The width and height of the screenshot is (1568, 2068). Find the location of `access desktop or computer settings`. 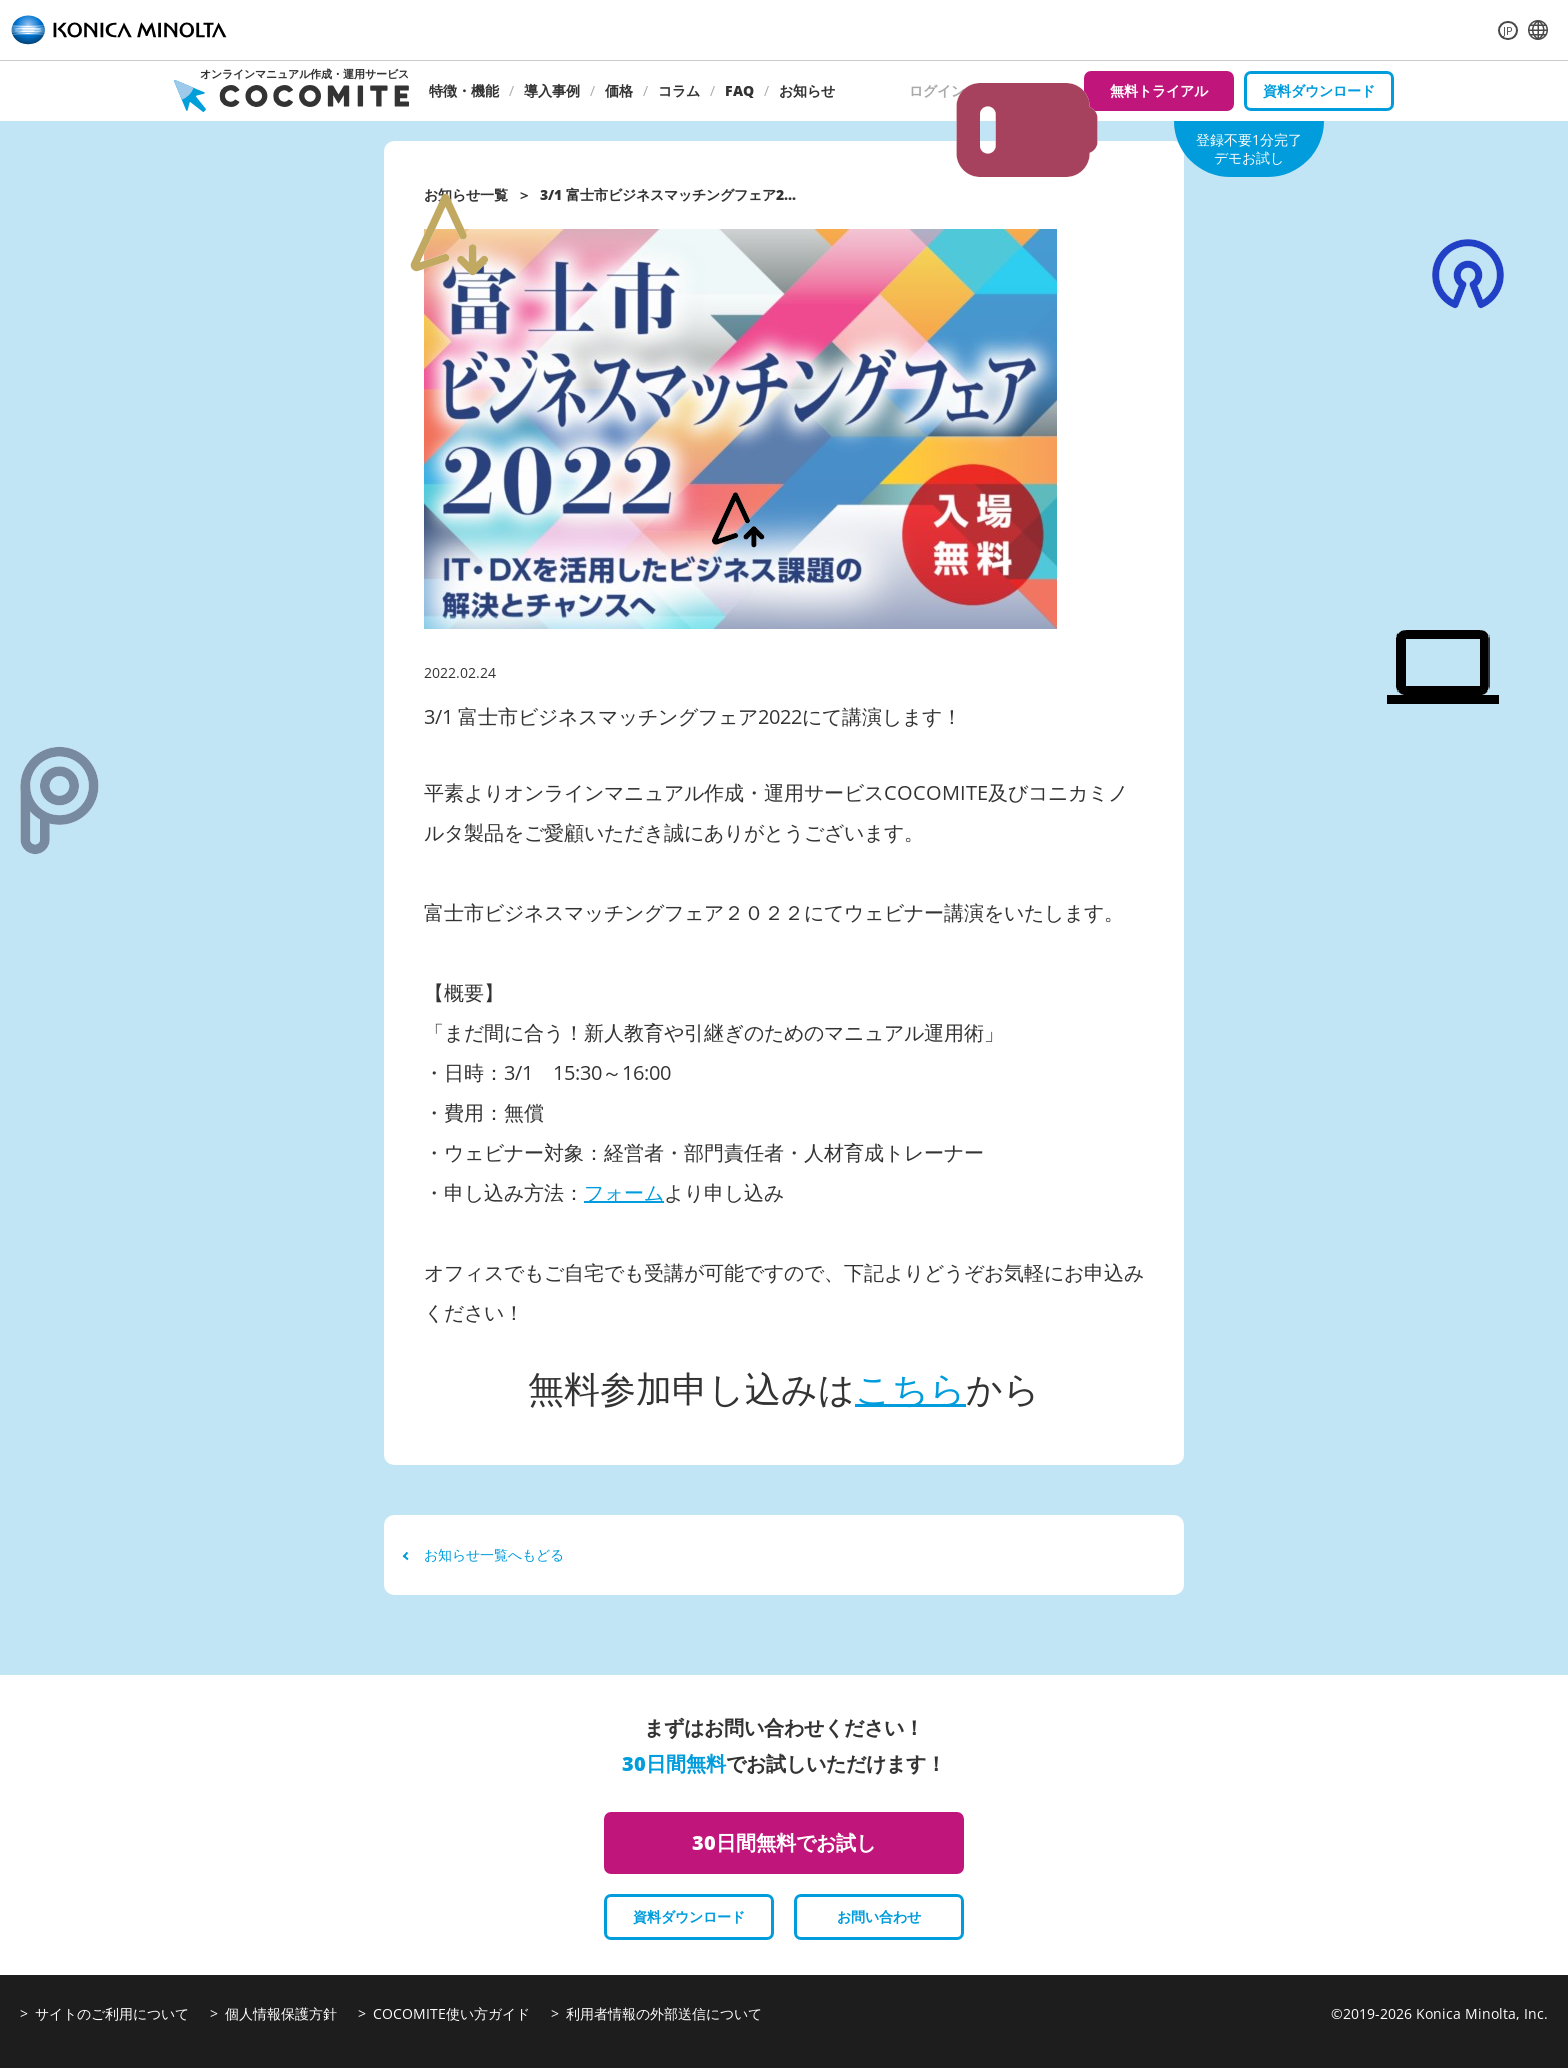

access desktop or computer settings is located at coordinates (1443, 667).